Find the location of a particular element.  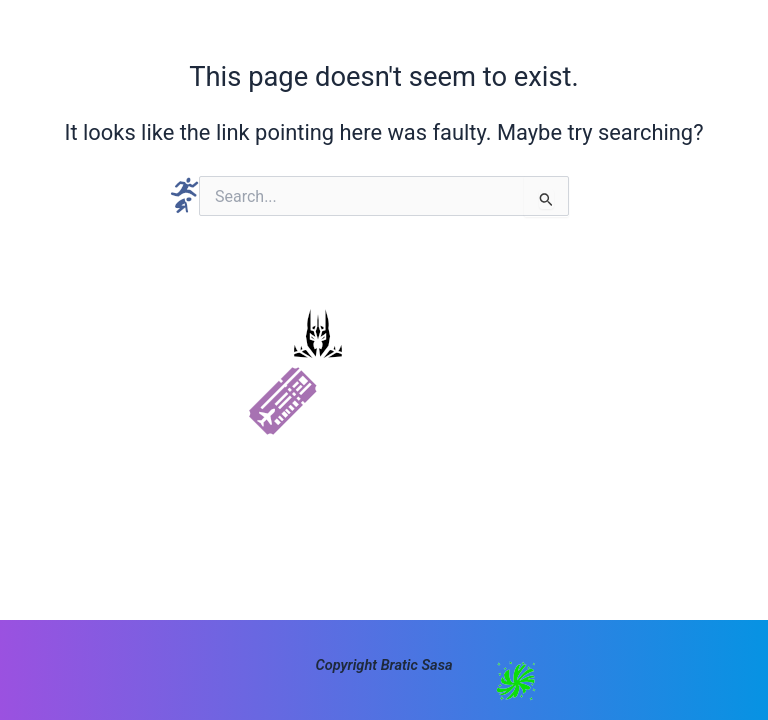

play leapfrog mini-game is located at coordinates (184, 195).